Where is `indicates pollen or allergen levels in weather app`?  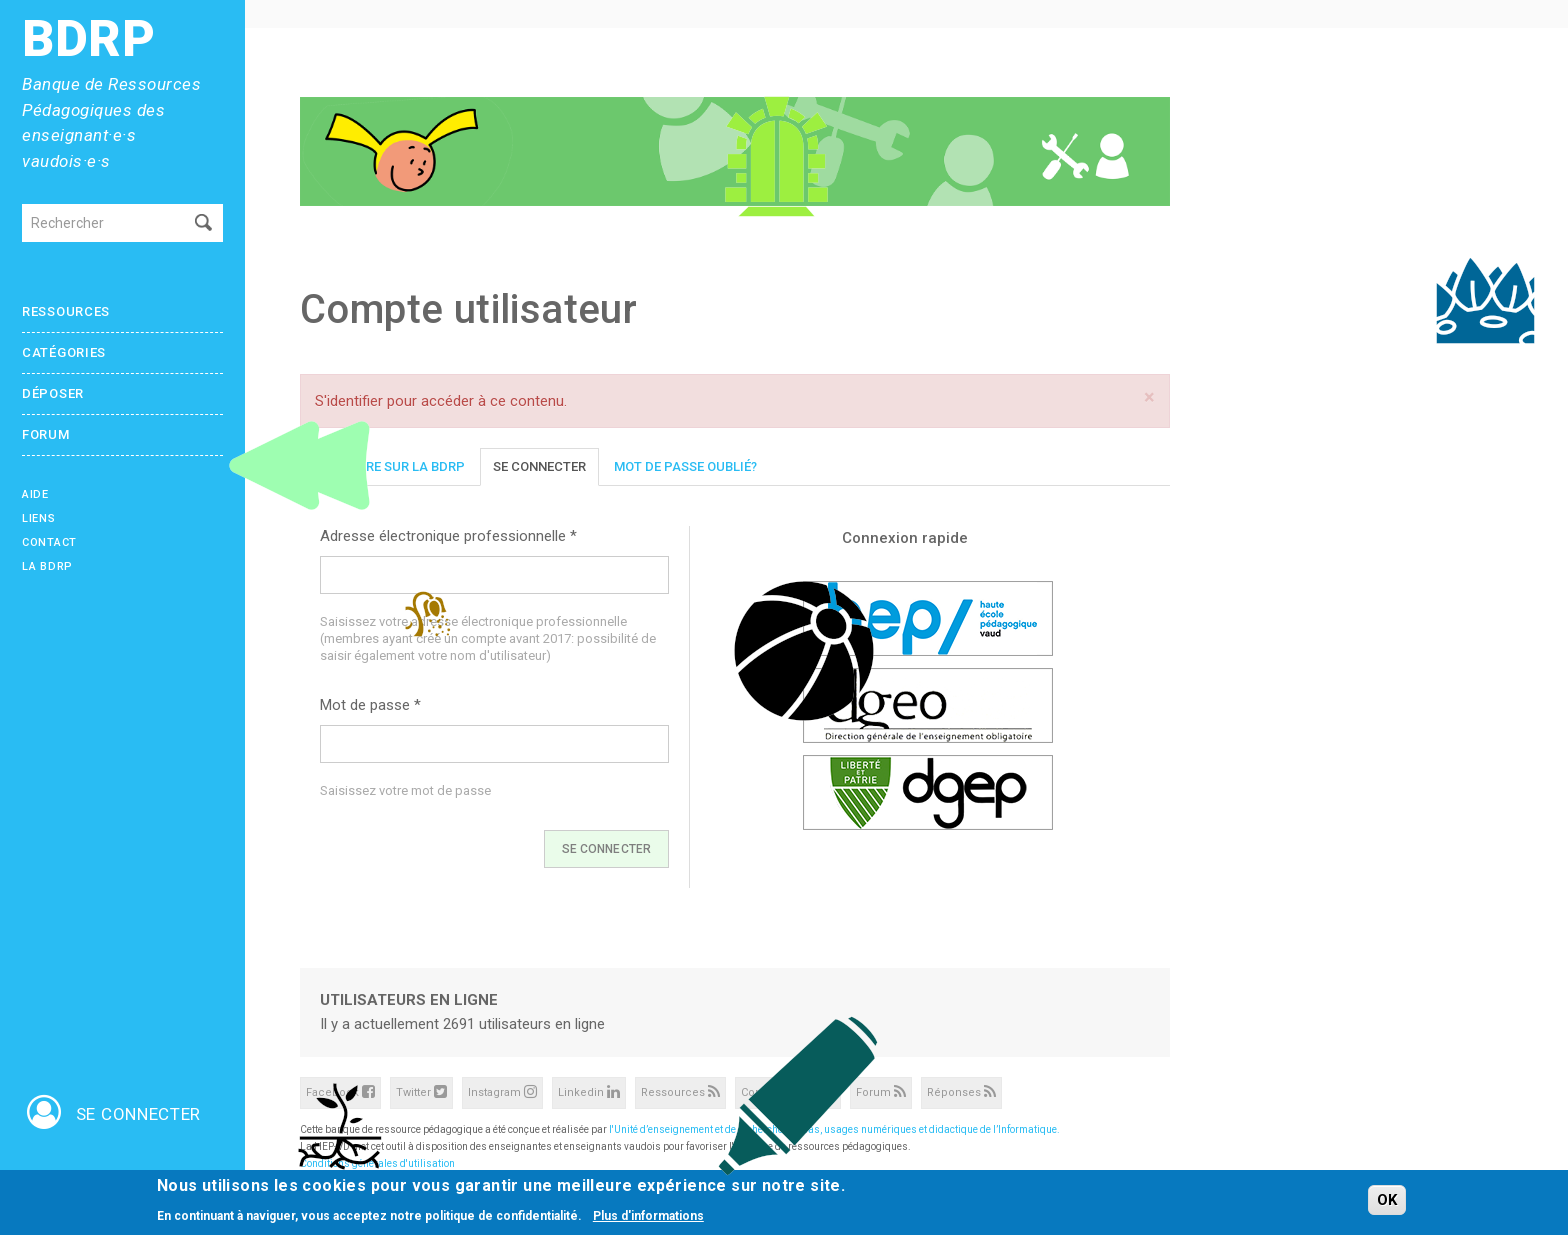
indicates pollen or allergen levels in weather app is located at coordinates (428, 614).